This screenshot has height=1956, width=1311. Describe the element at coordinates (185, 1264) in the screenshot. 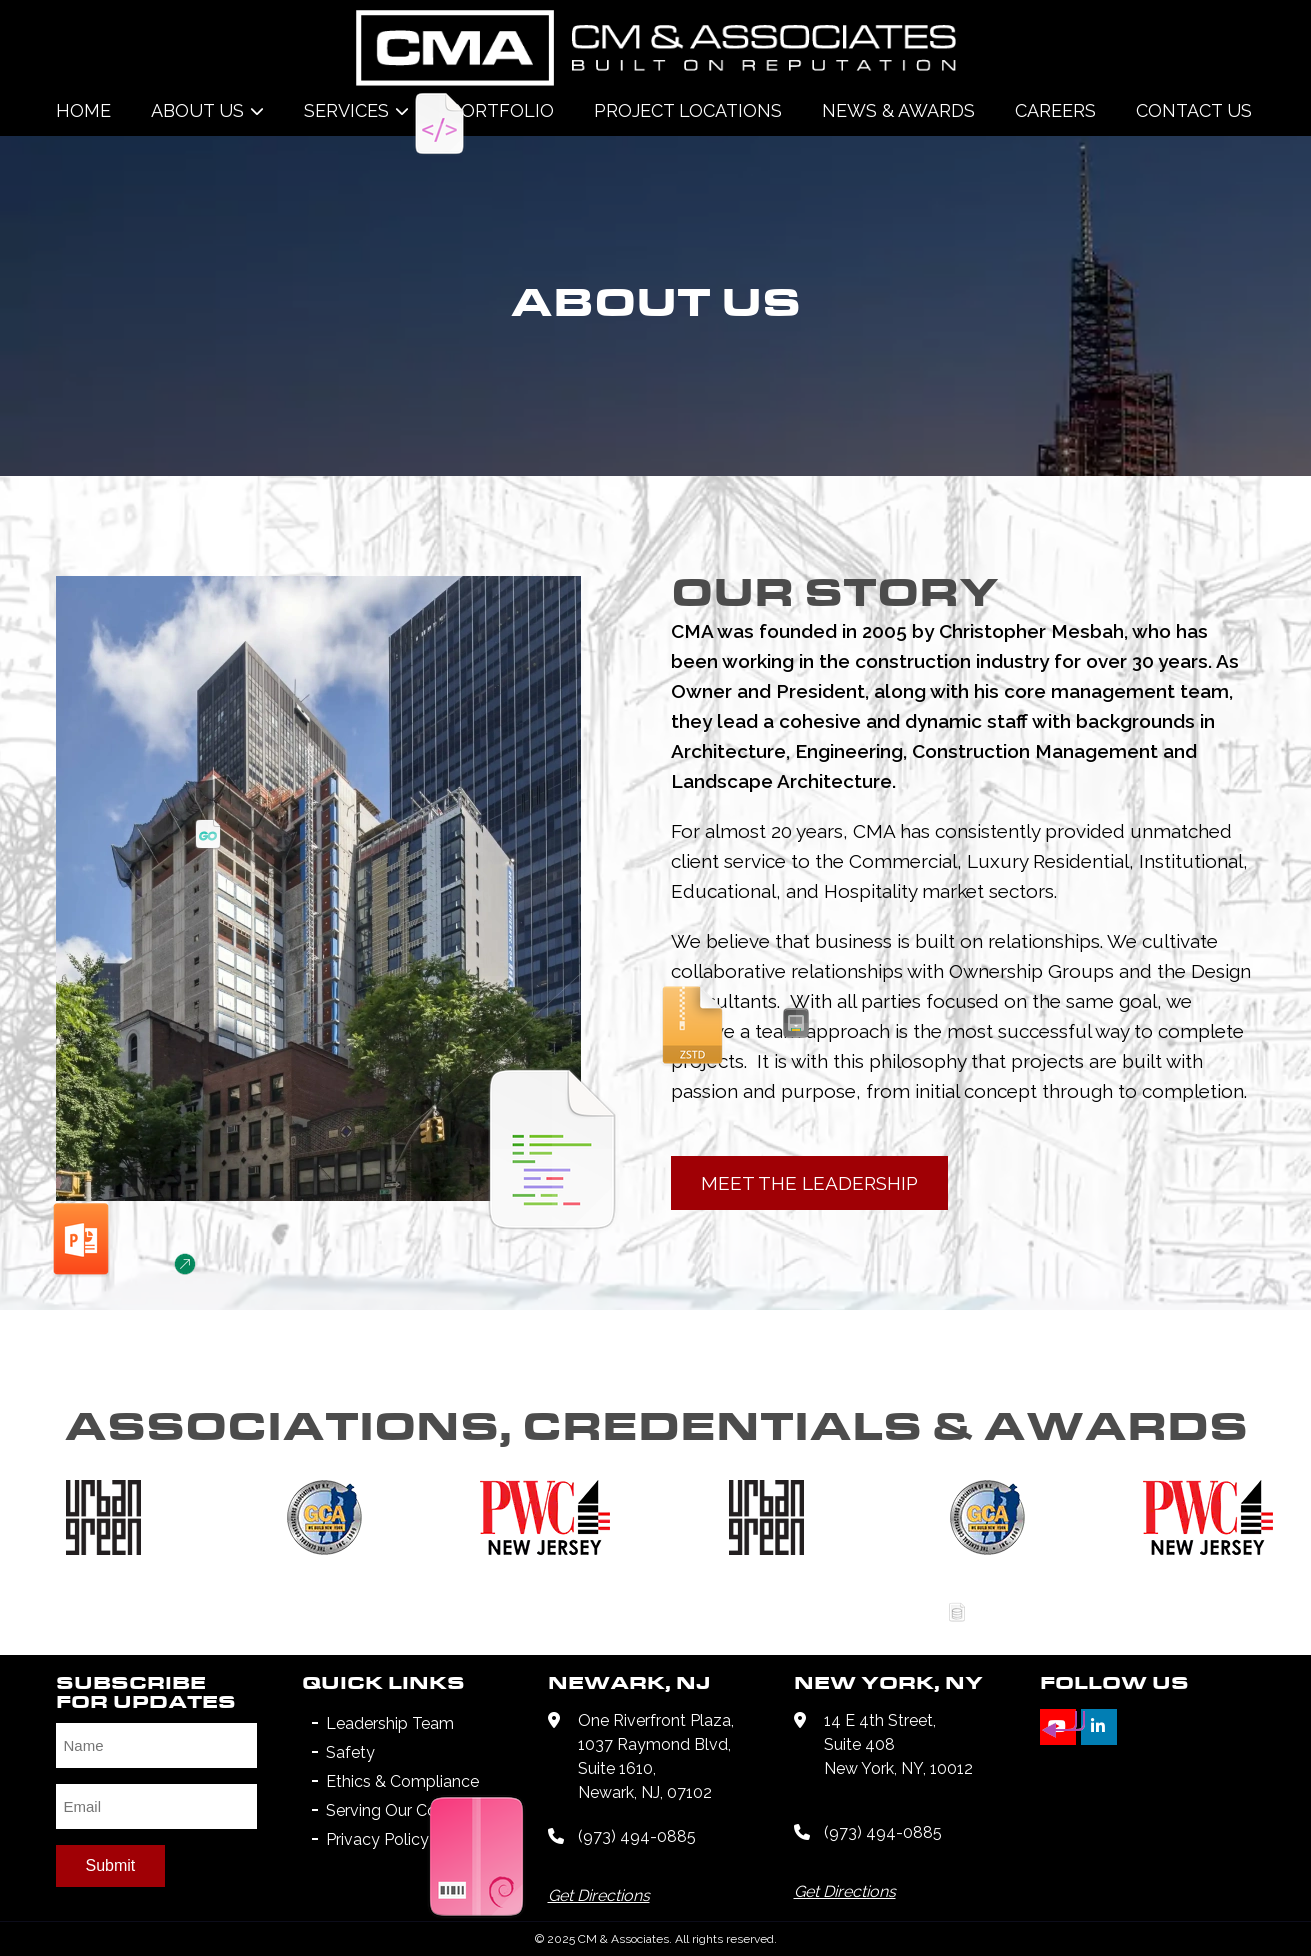

I see `indicates a symbolic link or shortcut to another file` at that location.